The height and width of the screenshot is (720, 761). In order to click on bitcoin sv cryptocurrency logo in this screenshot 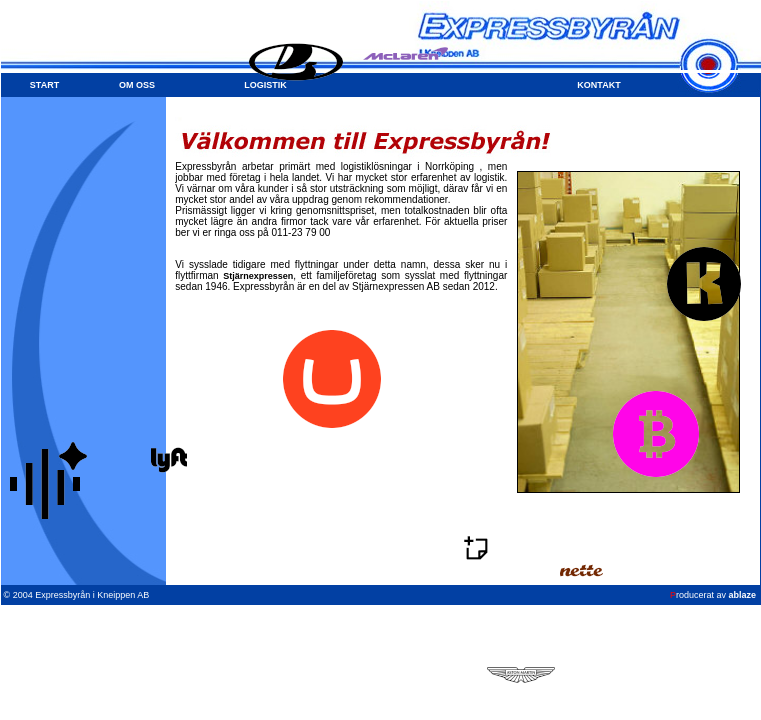, I will do `click(656, 434)`.